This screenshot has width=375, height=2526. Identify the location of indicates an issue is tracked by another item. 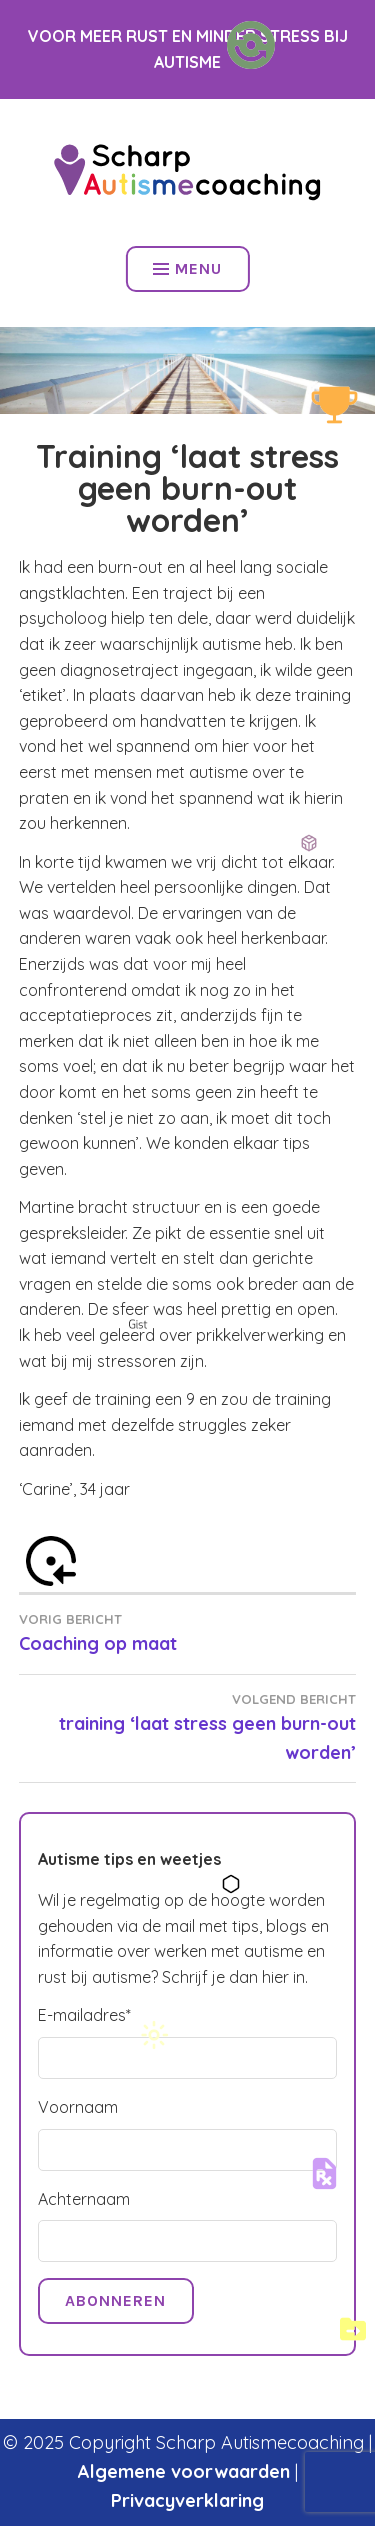
(51, 1561).